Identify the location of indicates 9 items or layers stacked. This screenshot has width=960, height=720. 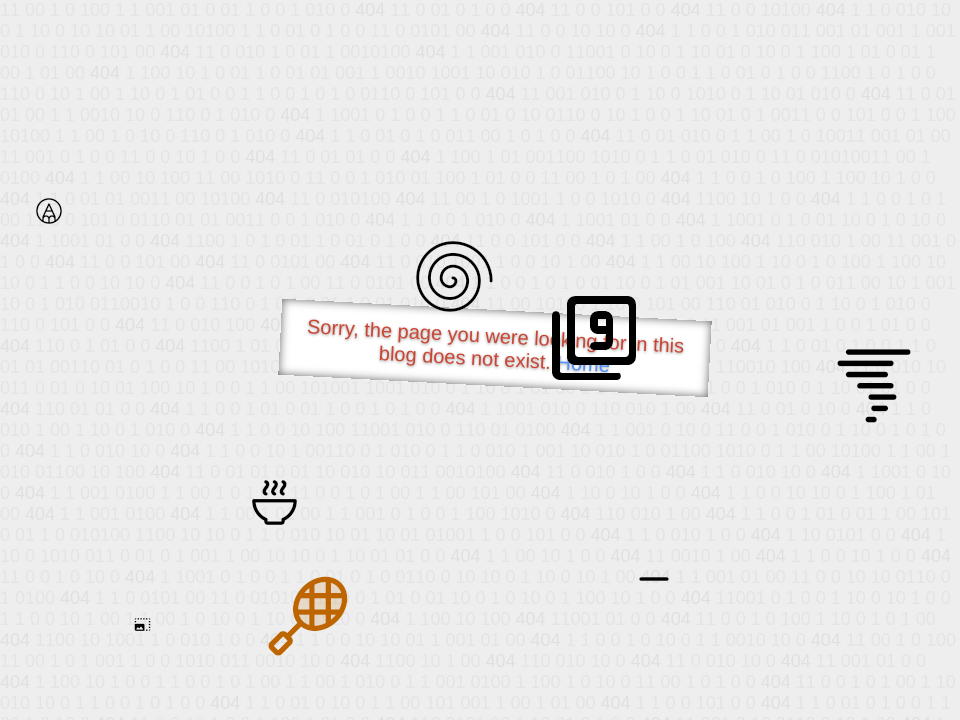
(594, 338).